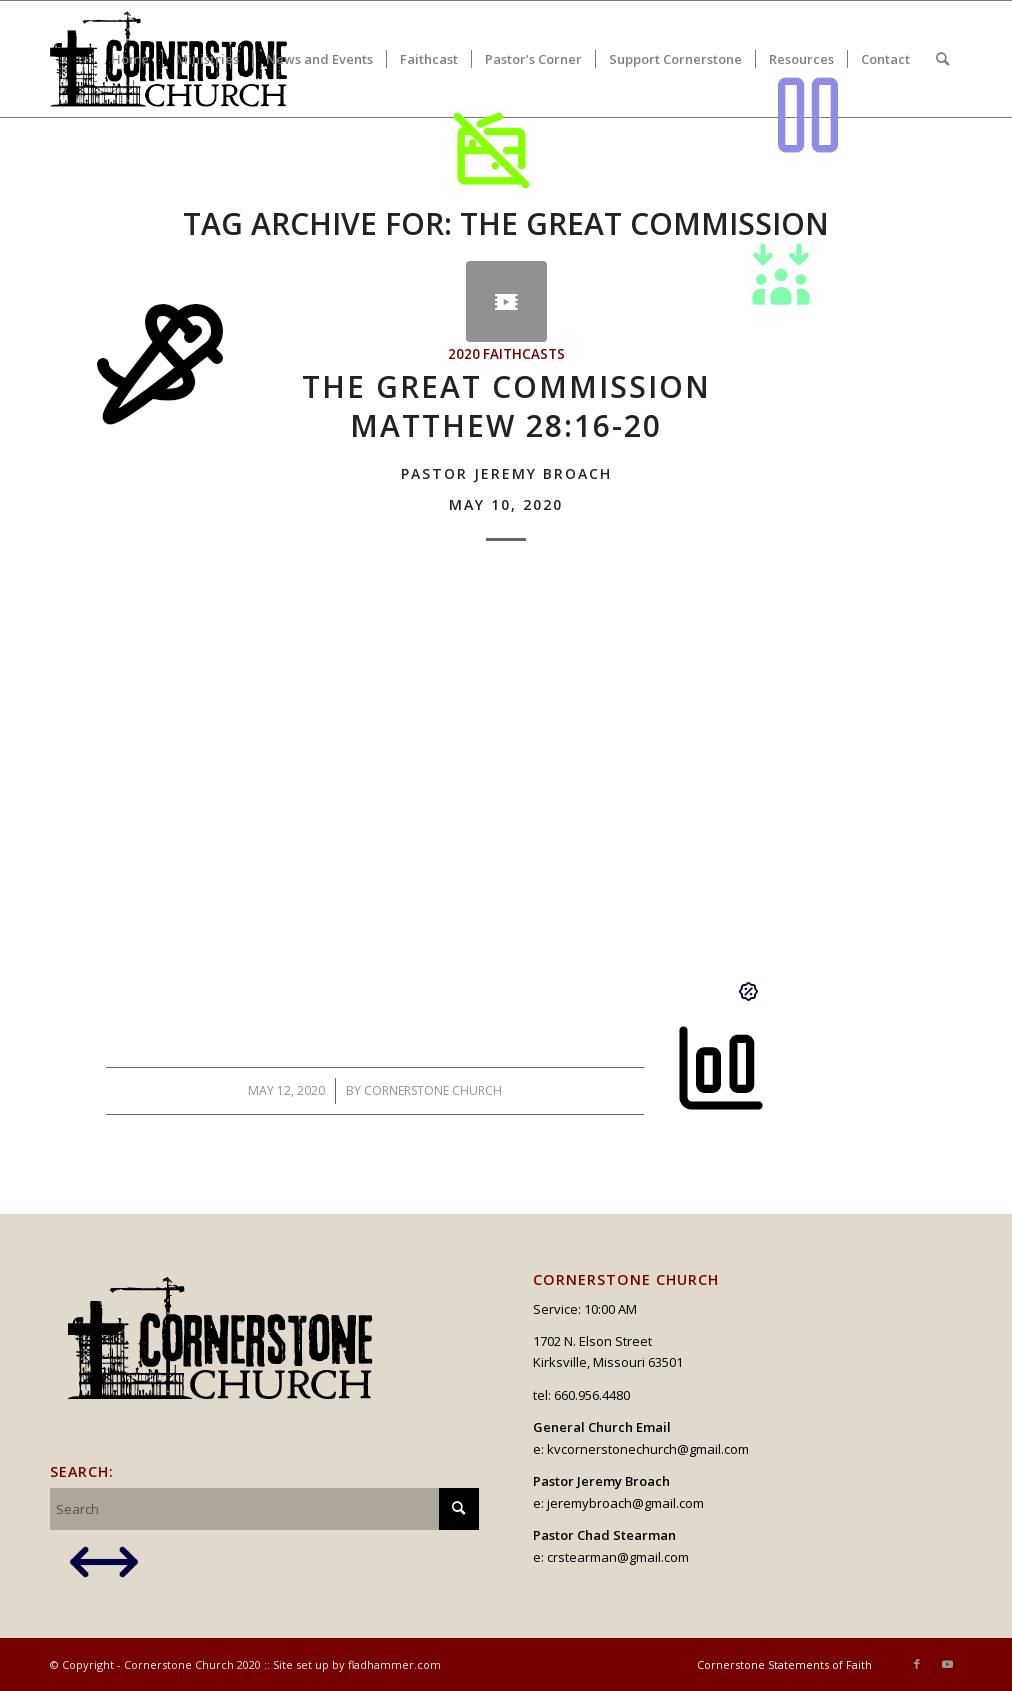 This screenshot has height=1691, width=1012. Describe the element at coordinates (781, 276) in the screenshot. I see `distribute tasks or assignments to team members` at that location.